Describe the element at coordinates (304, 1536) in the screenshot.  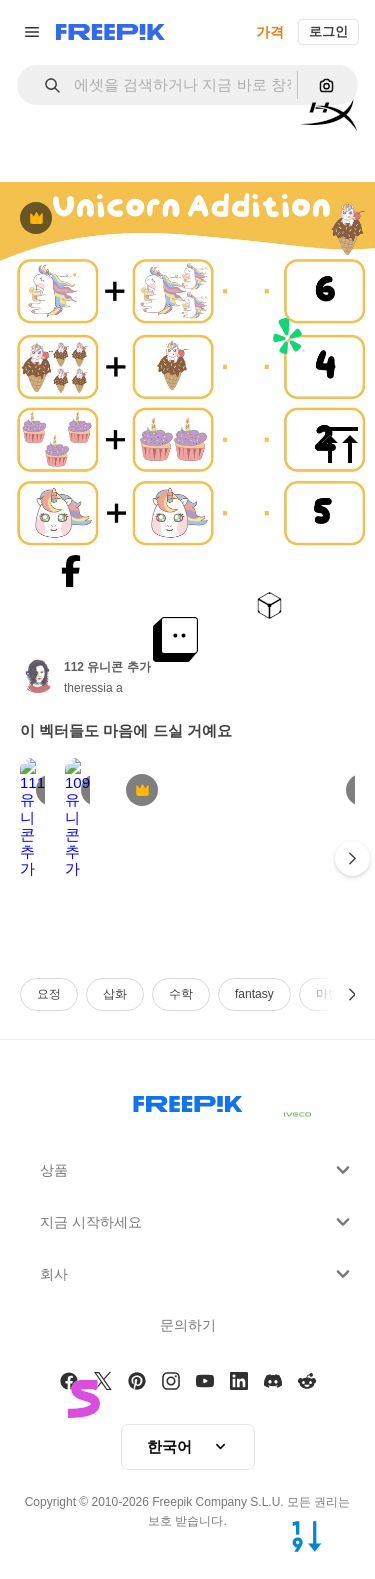
I see `sort numbers in ascending order` at that location.